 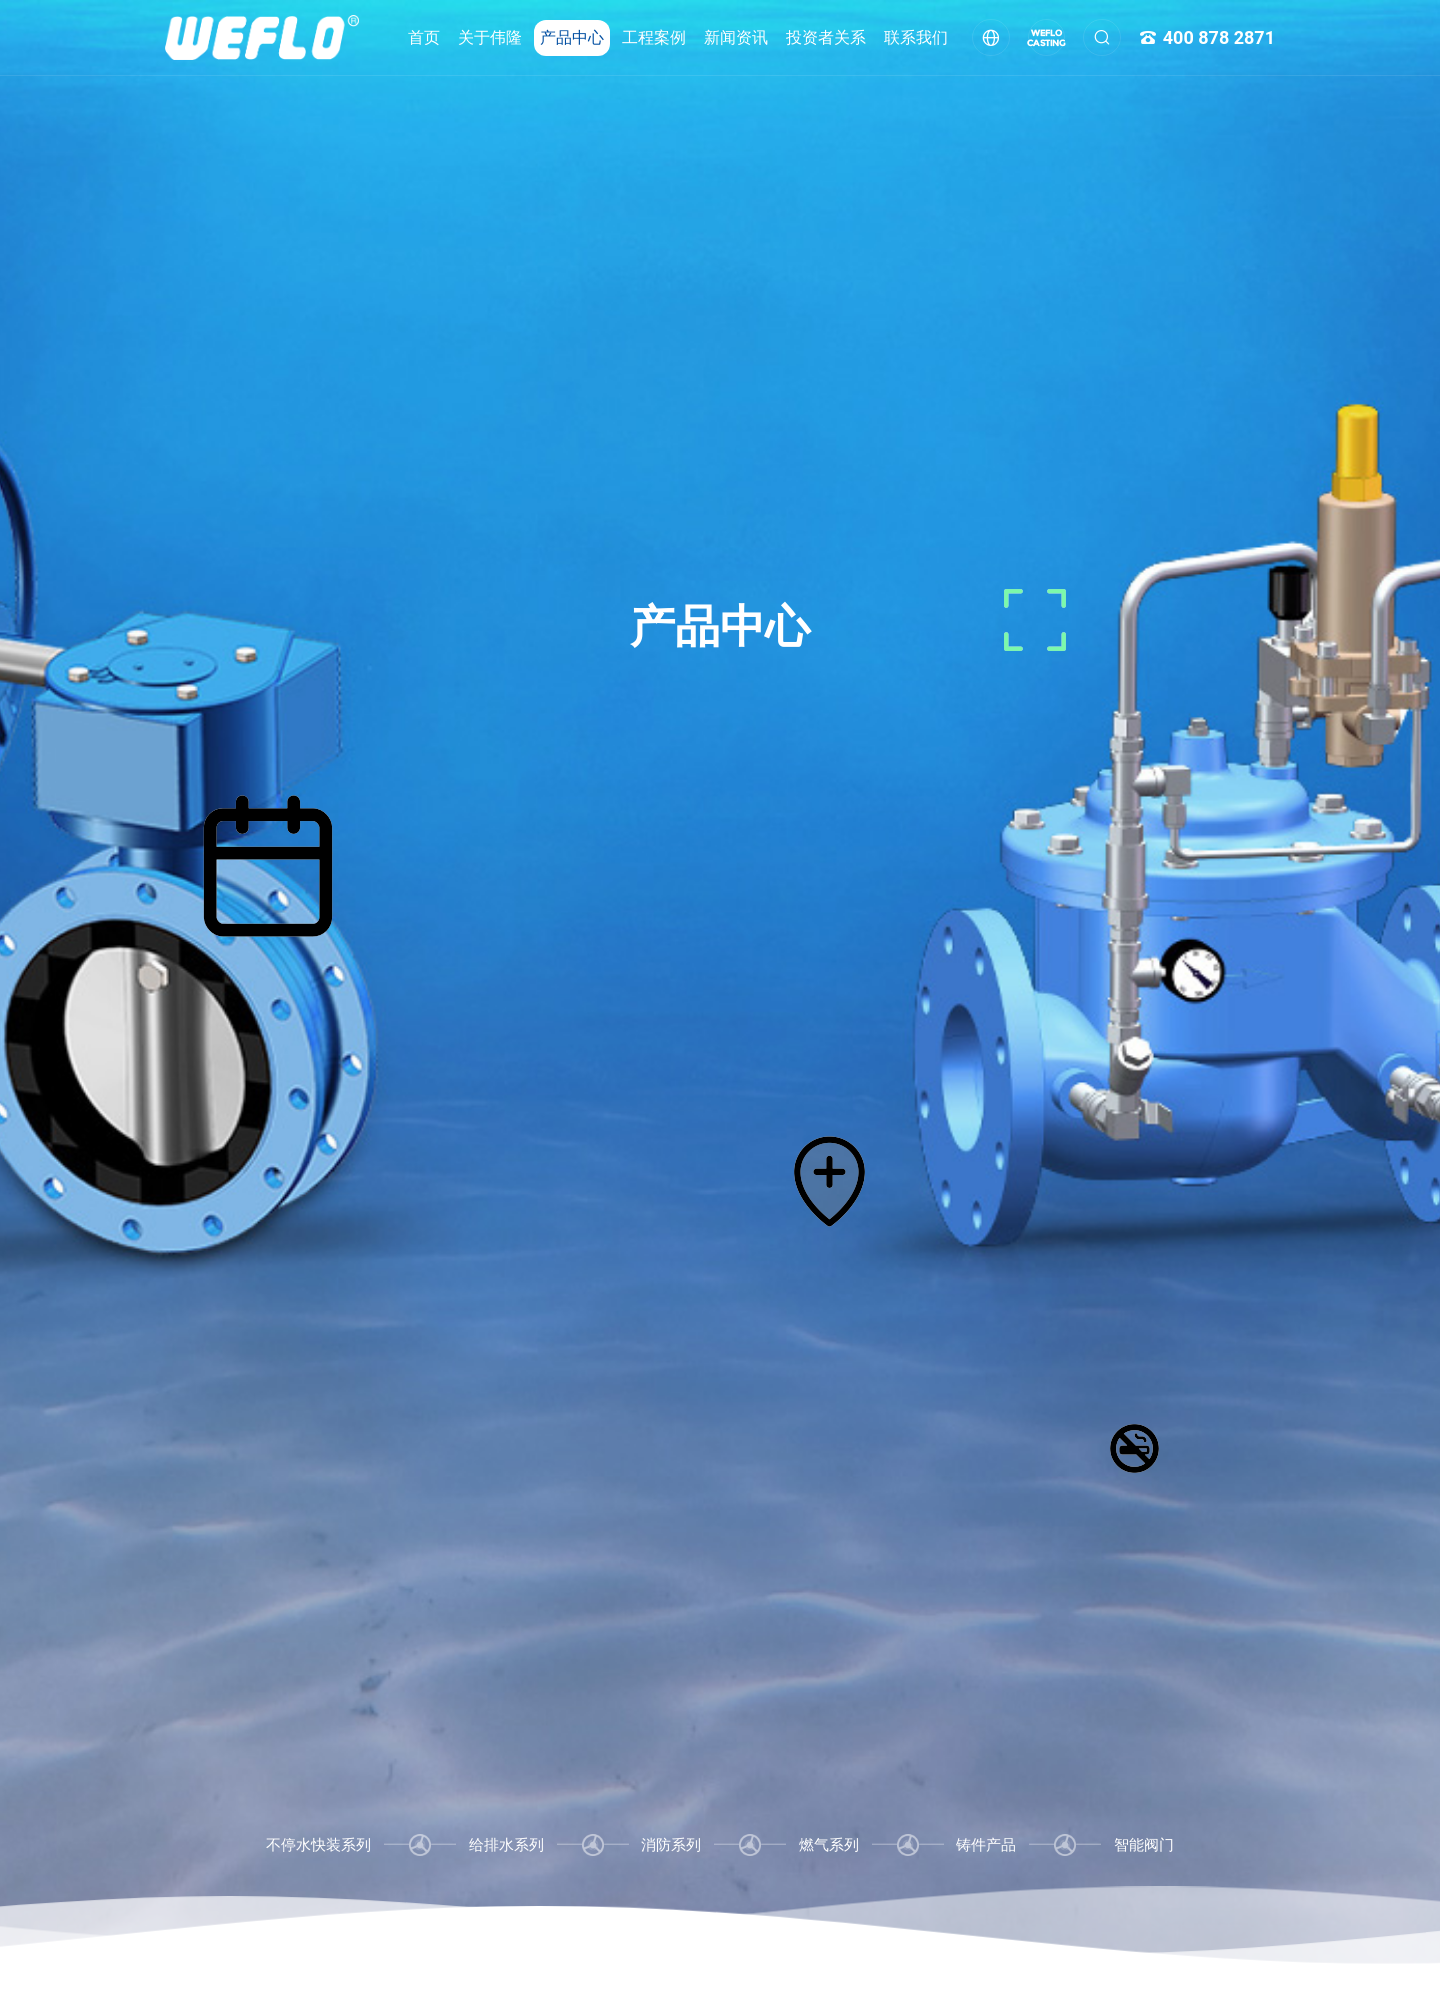 What do you see at coordinates (1134, 1448) in the screenshot?
I see `indicates a no smoking zone or area` at bounding box center [1134, 1448].